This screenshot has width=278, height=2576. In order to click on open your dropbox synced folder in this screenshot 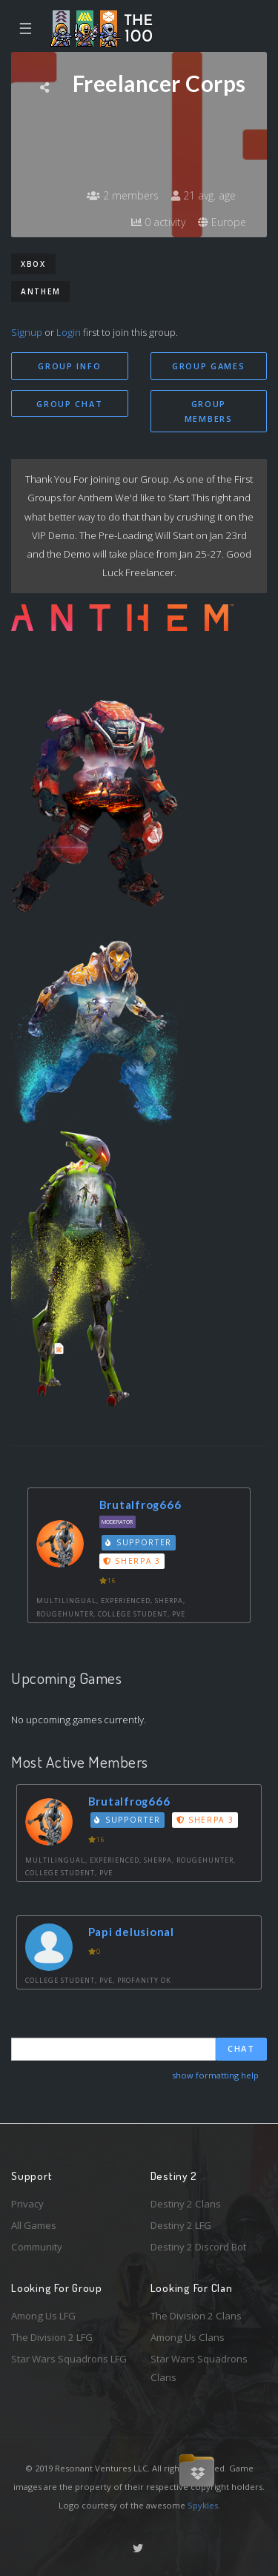, I will do `click(196, 2470)`.